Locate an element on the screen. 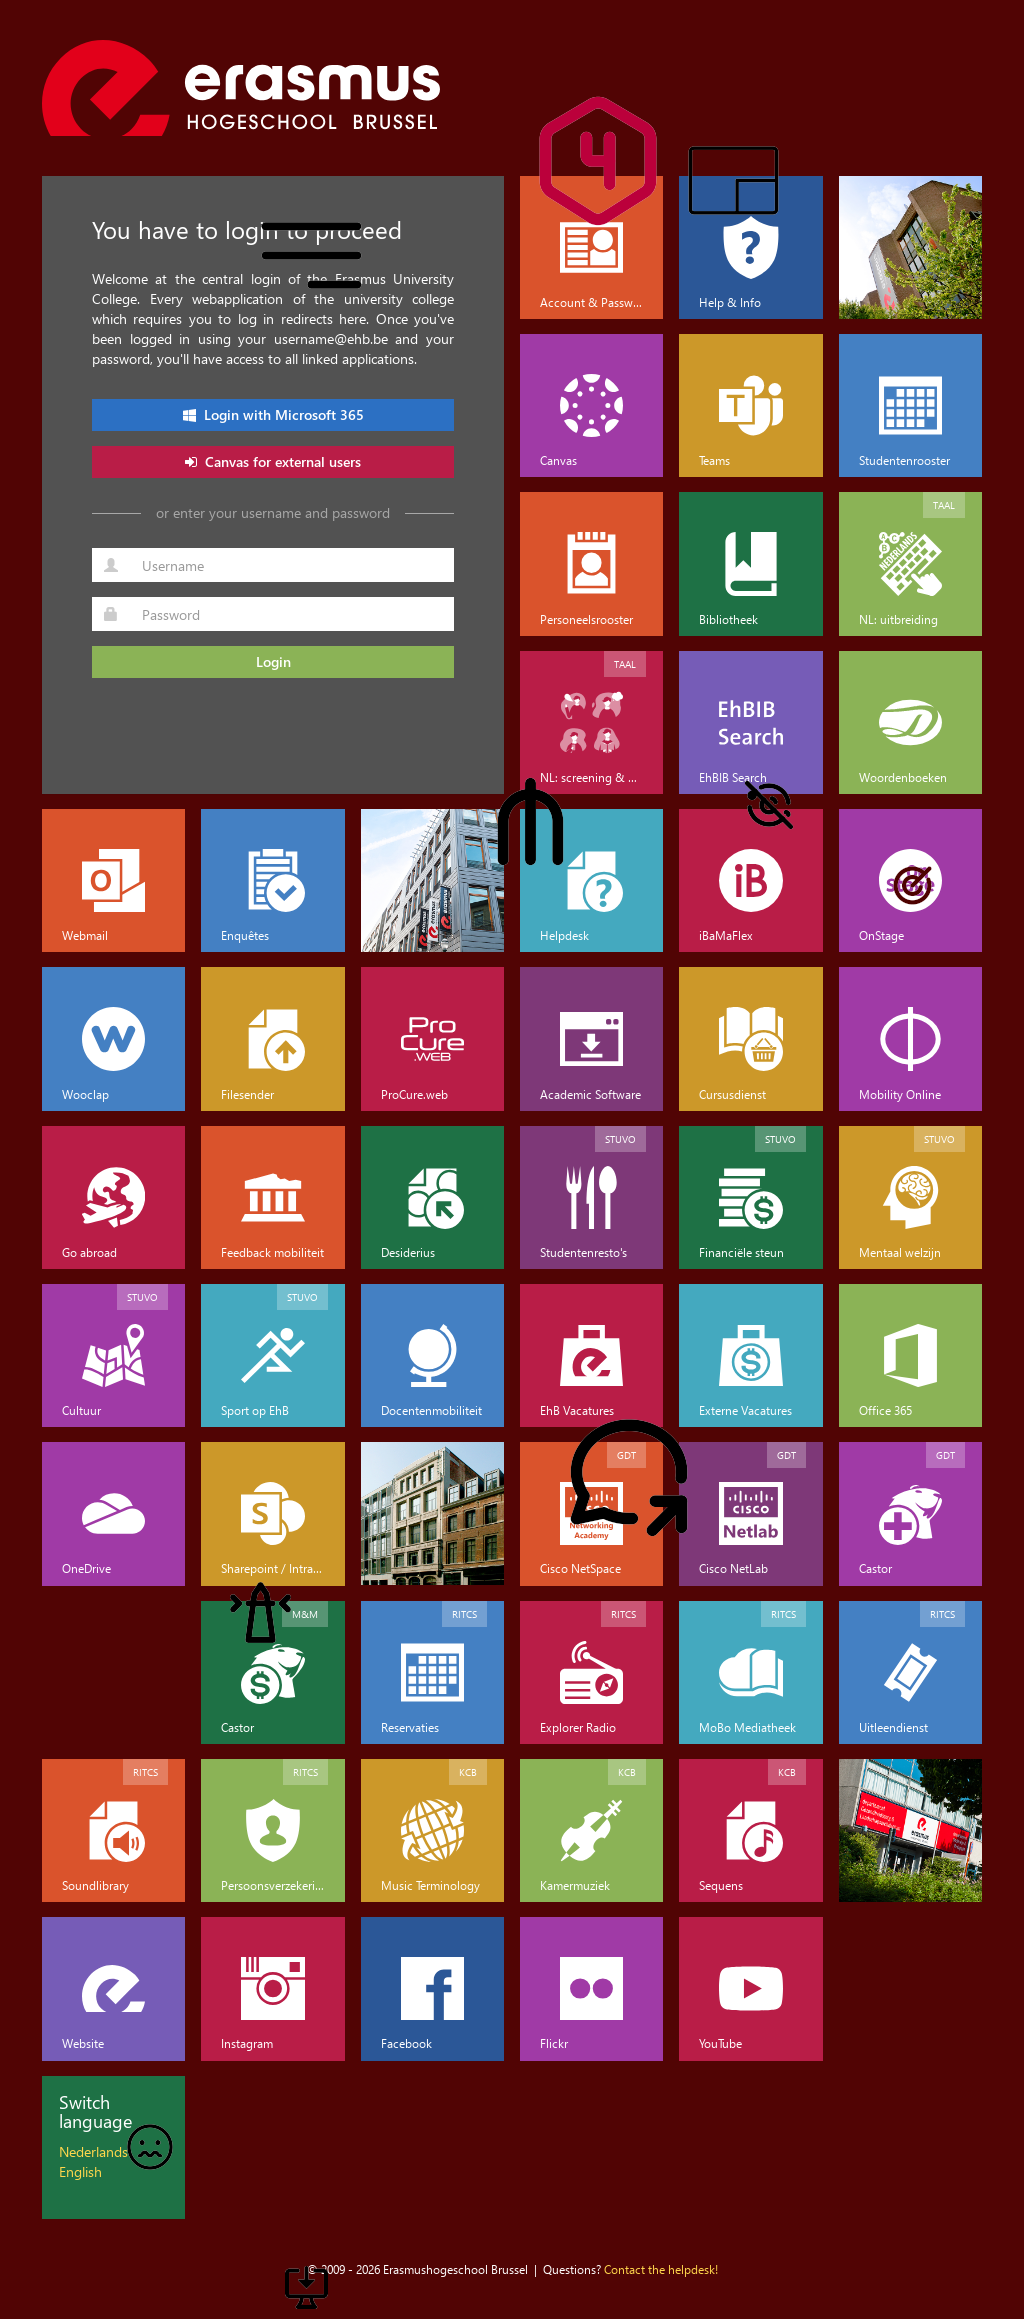 This screenshot has width=1024, height=2319. download to desktop is located at coordinates (306, 2287).